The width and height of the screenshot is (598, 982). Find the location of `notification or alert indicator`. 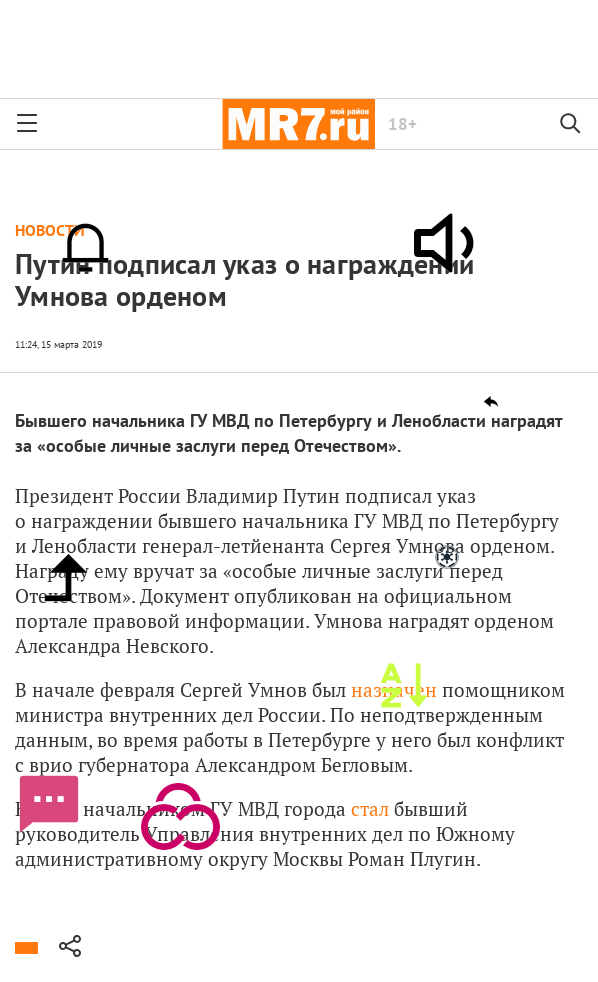

notification or alert indicator is located at coordinates (85, 246).